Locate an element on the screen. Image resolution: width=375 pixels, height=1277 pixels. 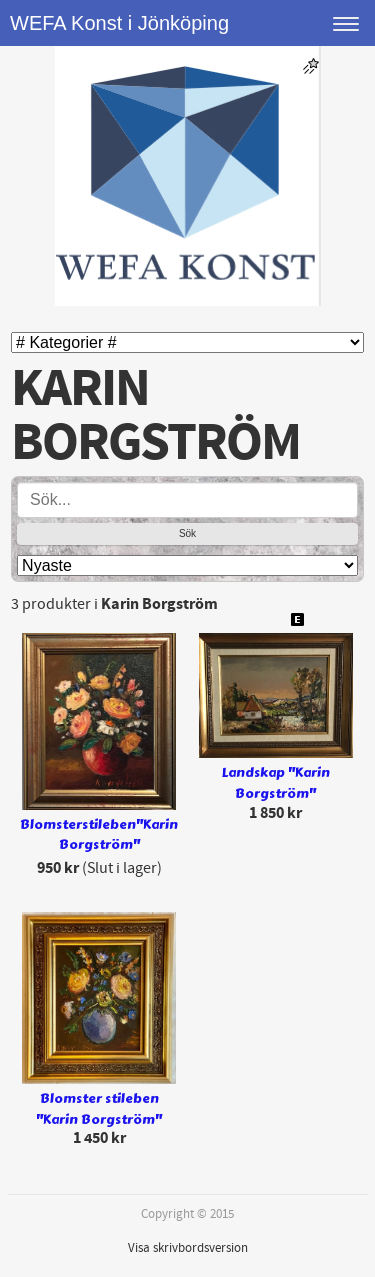
mark as favorite or highlight content is located at coordinates (311, 66).